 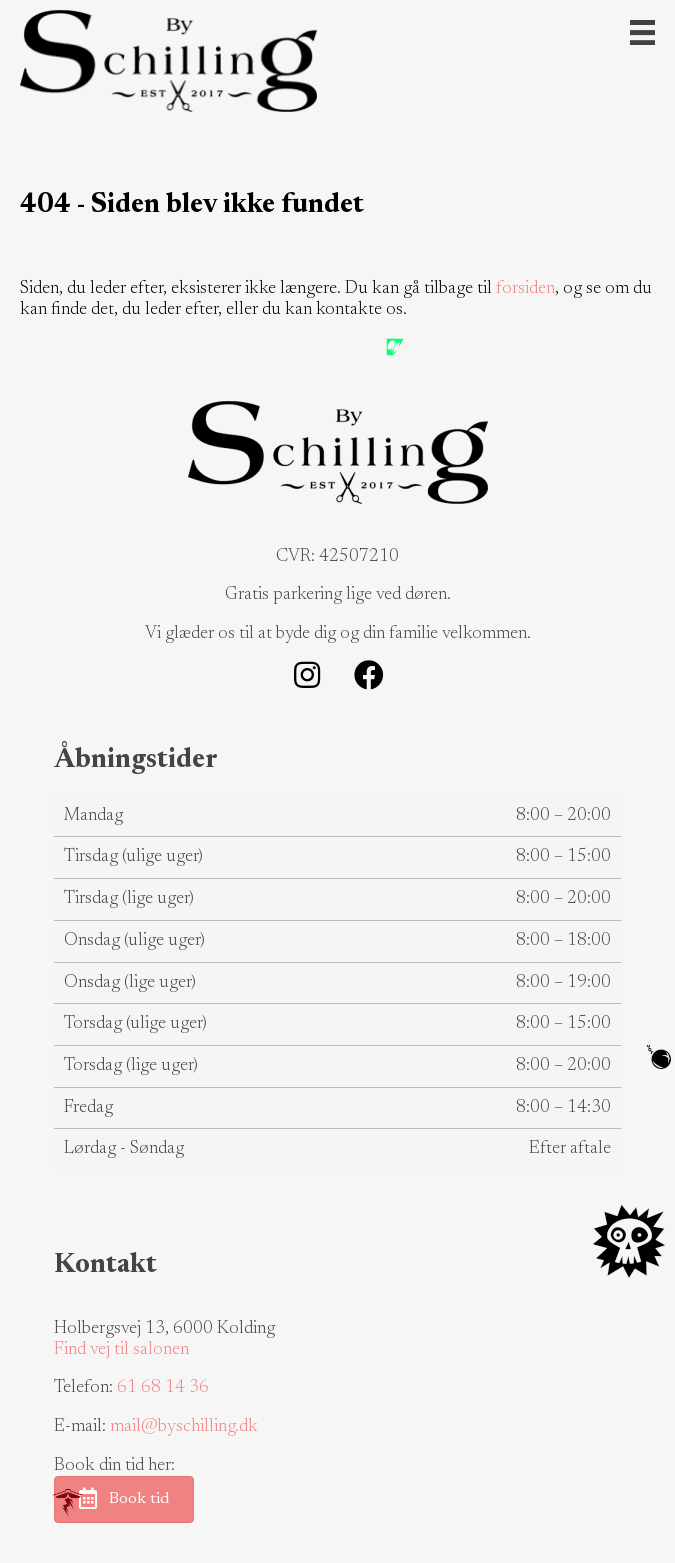 I want to click on select ent or tree creature character, so click(x=395, y=347).